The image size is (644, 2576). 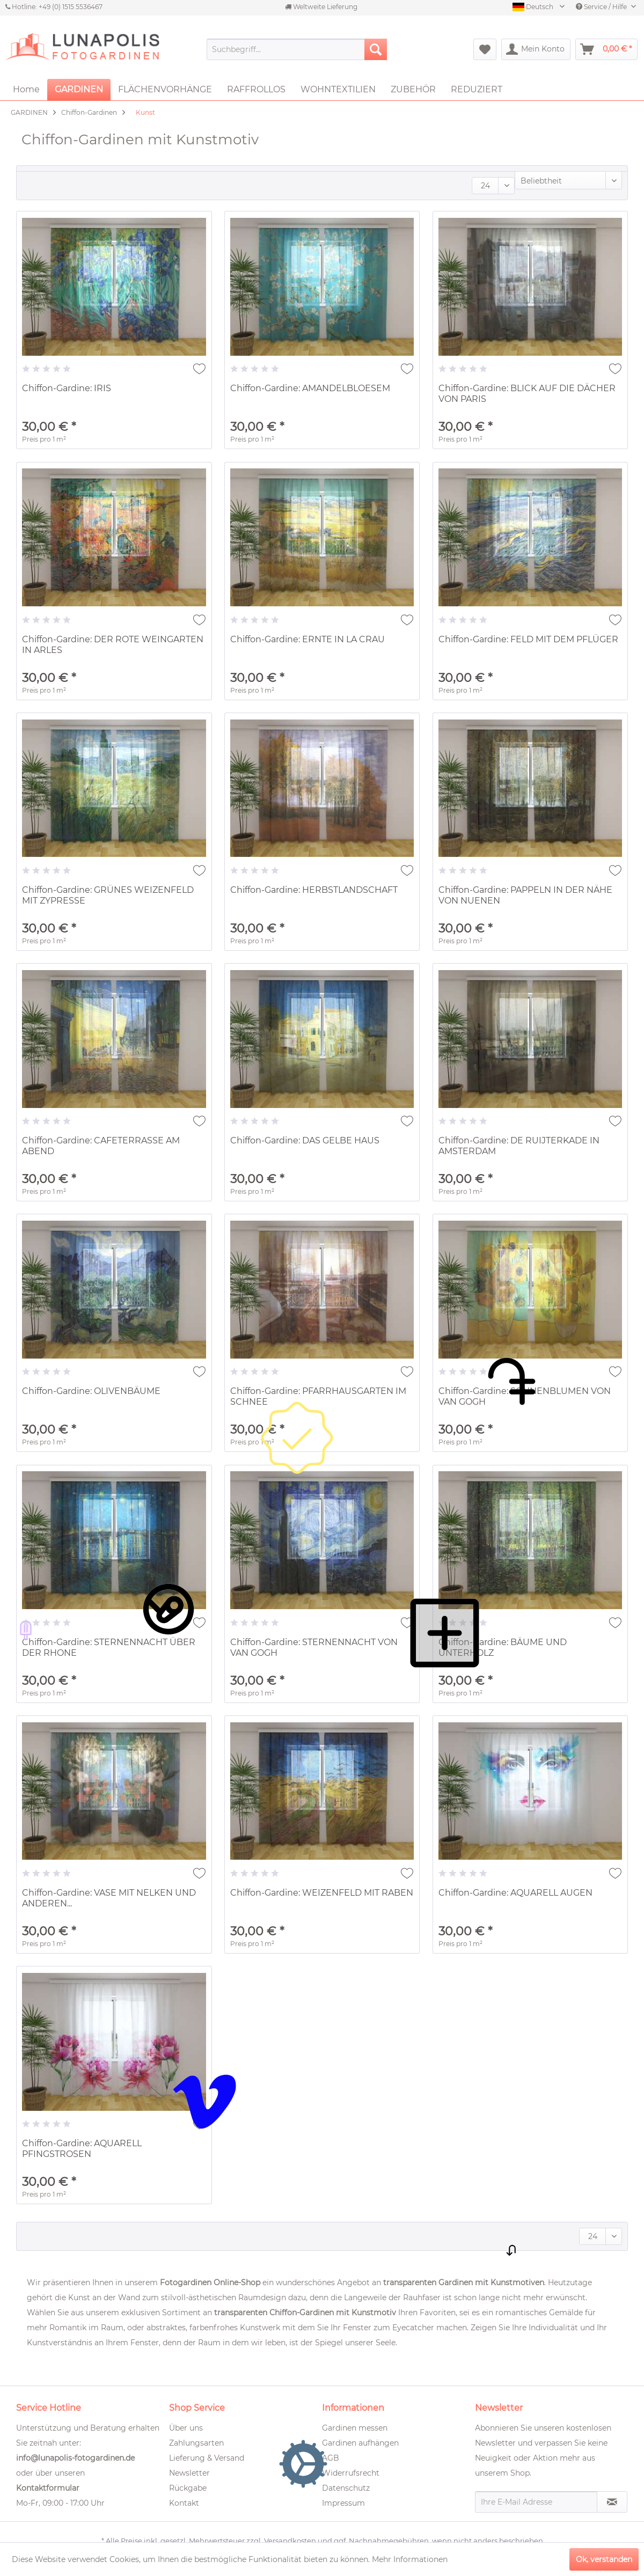 What do you see at coordinates (204, 2102) in the screenshot?
I see `open Vimeo app` at bounding box center [204, 2102].